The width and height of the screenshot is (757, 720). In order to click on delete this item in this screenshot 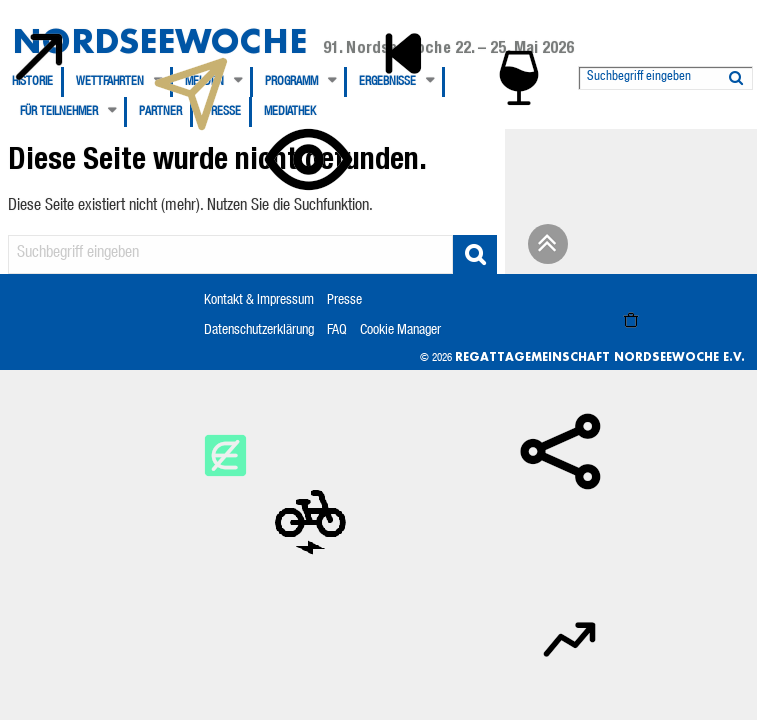, I will do `click(631, 320)`.